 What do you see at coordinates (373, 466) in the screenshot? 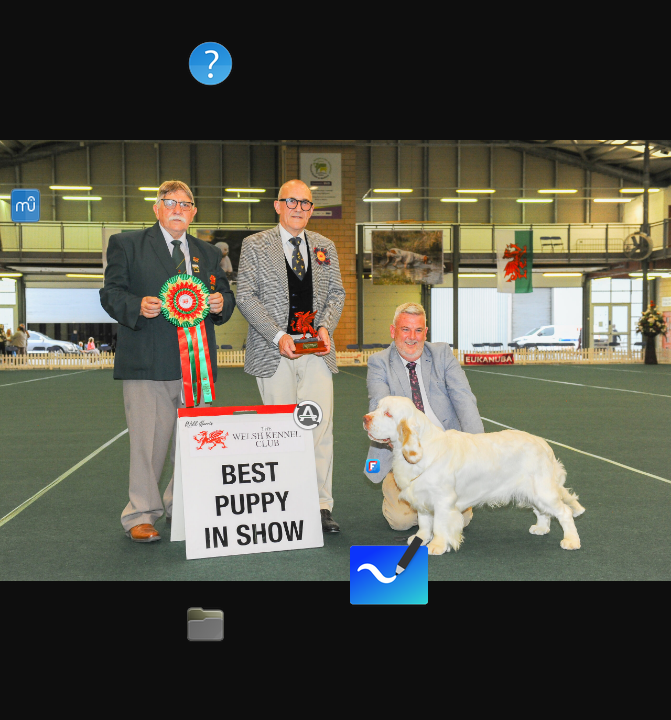
I see `open FreeCAD application` at bounding box center [373, 466].